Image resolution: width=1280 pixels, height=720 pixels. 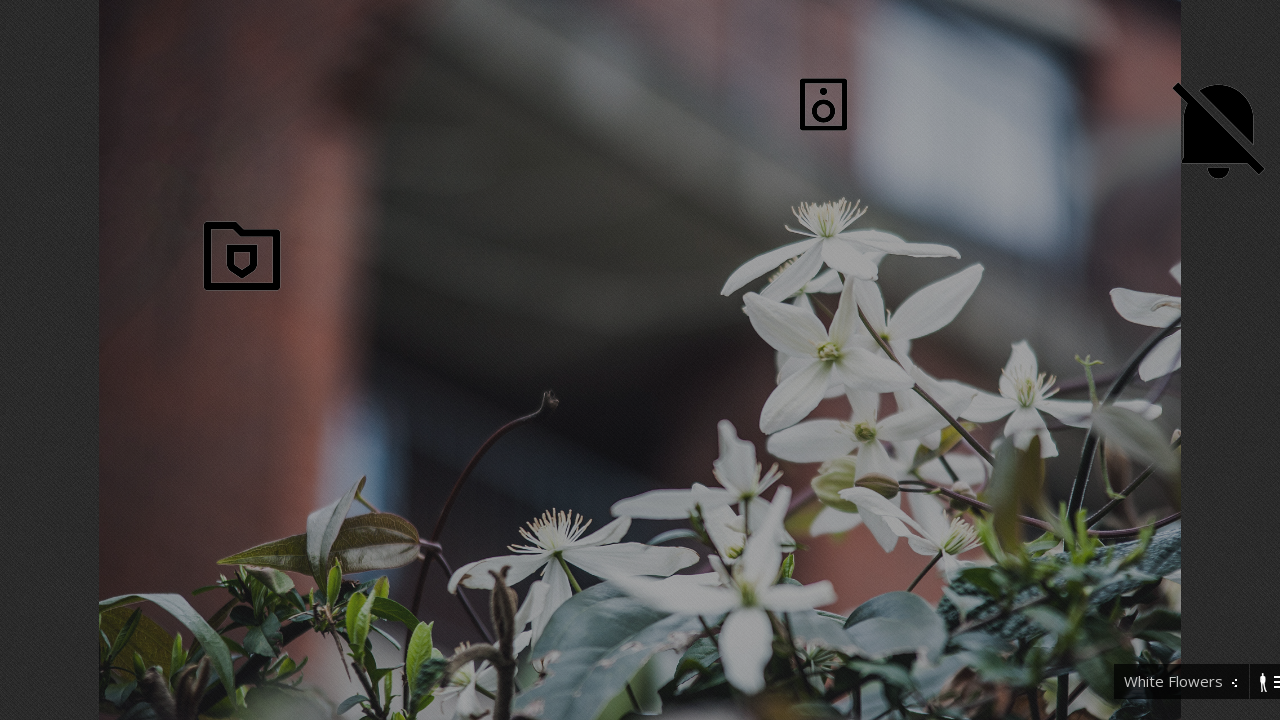 I want to click on adjust speaker or audio output settings, so click(x=823, y=104).